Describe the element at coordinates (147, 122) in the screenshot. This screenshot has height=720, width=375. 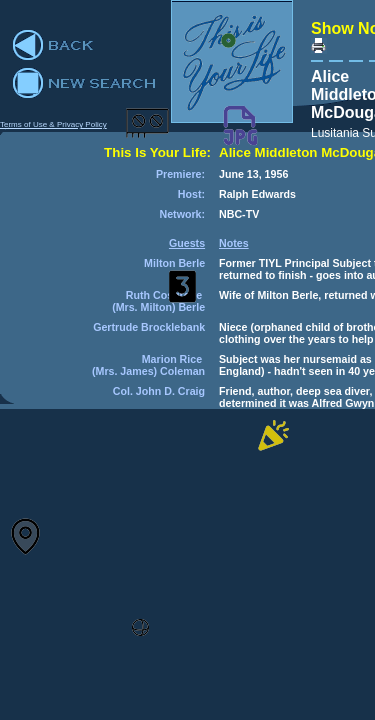
I see `view graphics card or GPU information` at that location.